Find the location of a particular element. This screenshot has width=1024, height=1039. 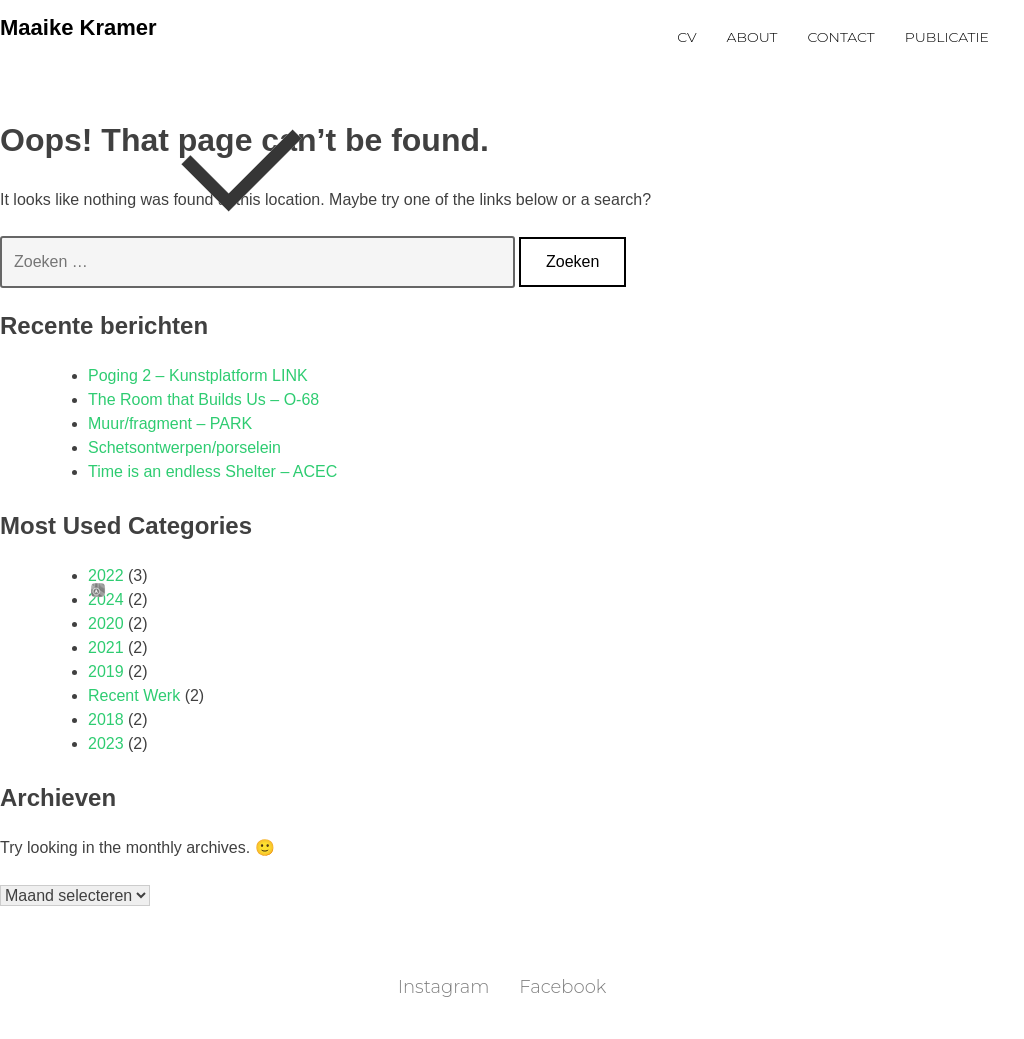

mark a task as complete is located at coordinates (241, 172).